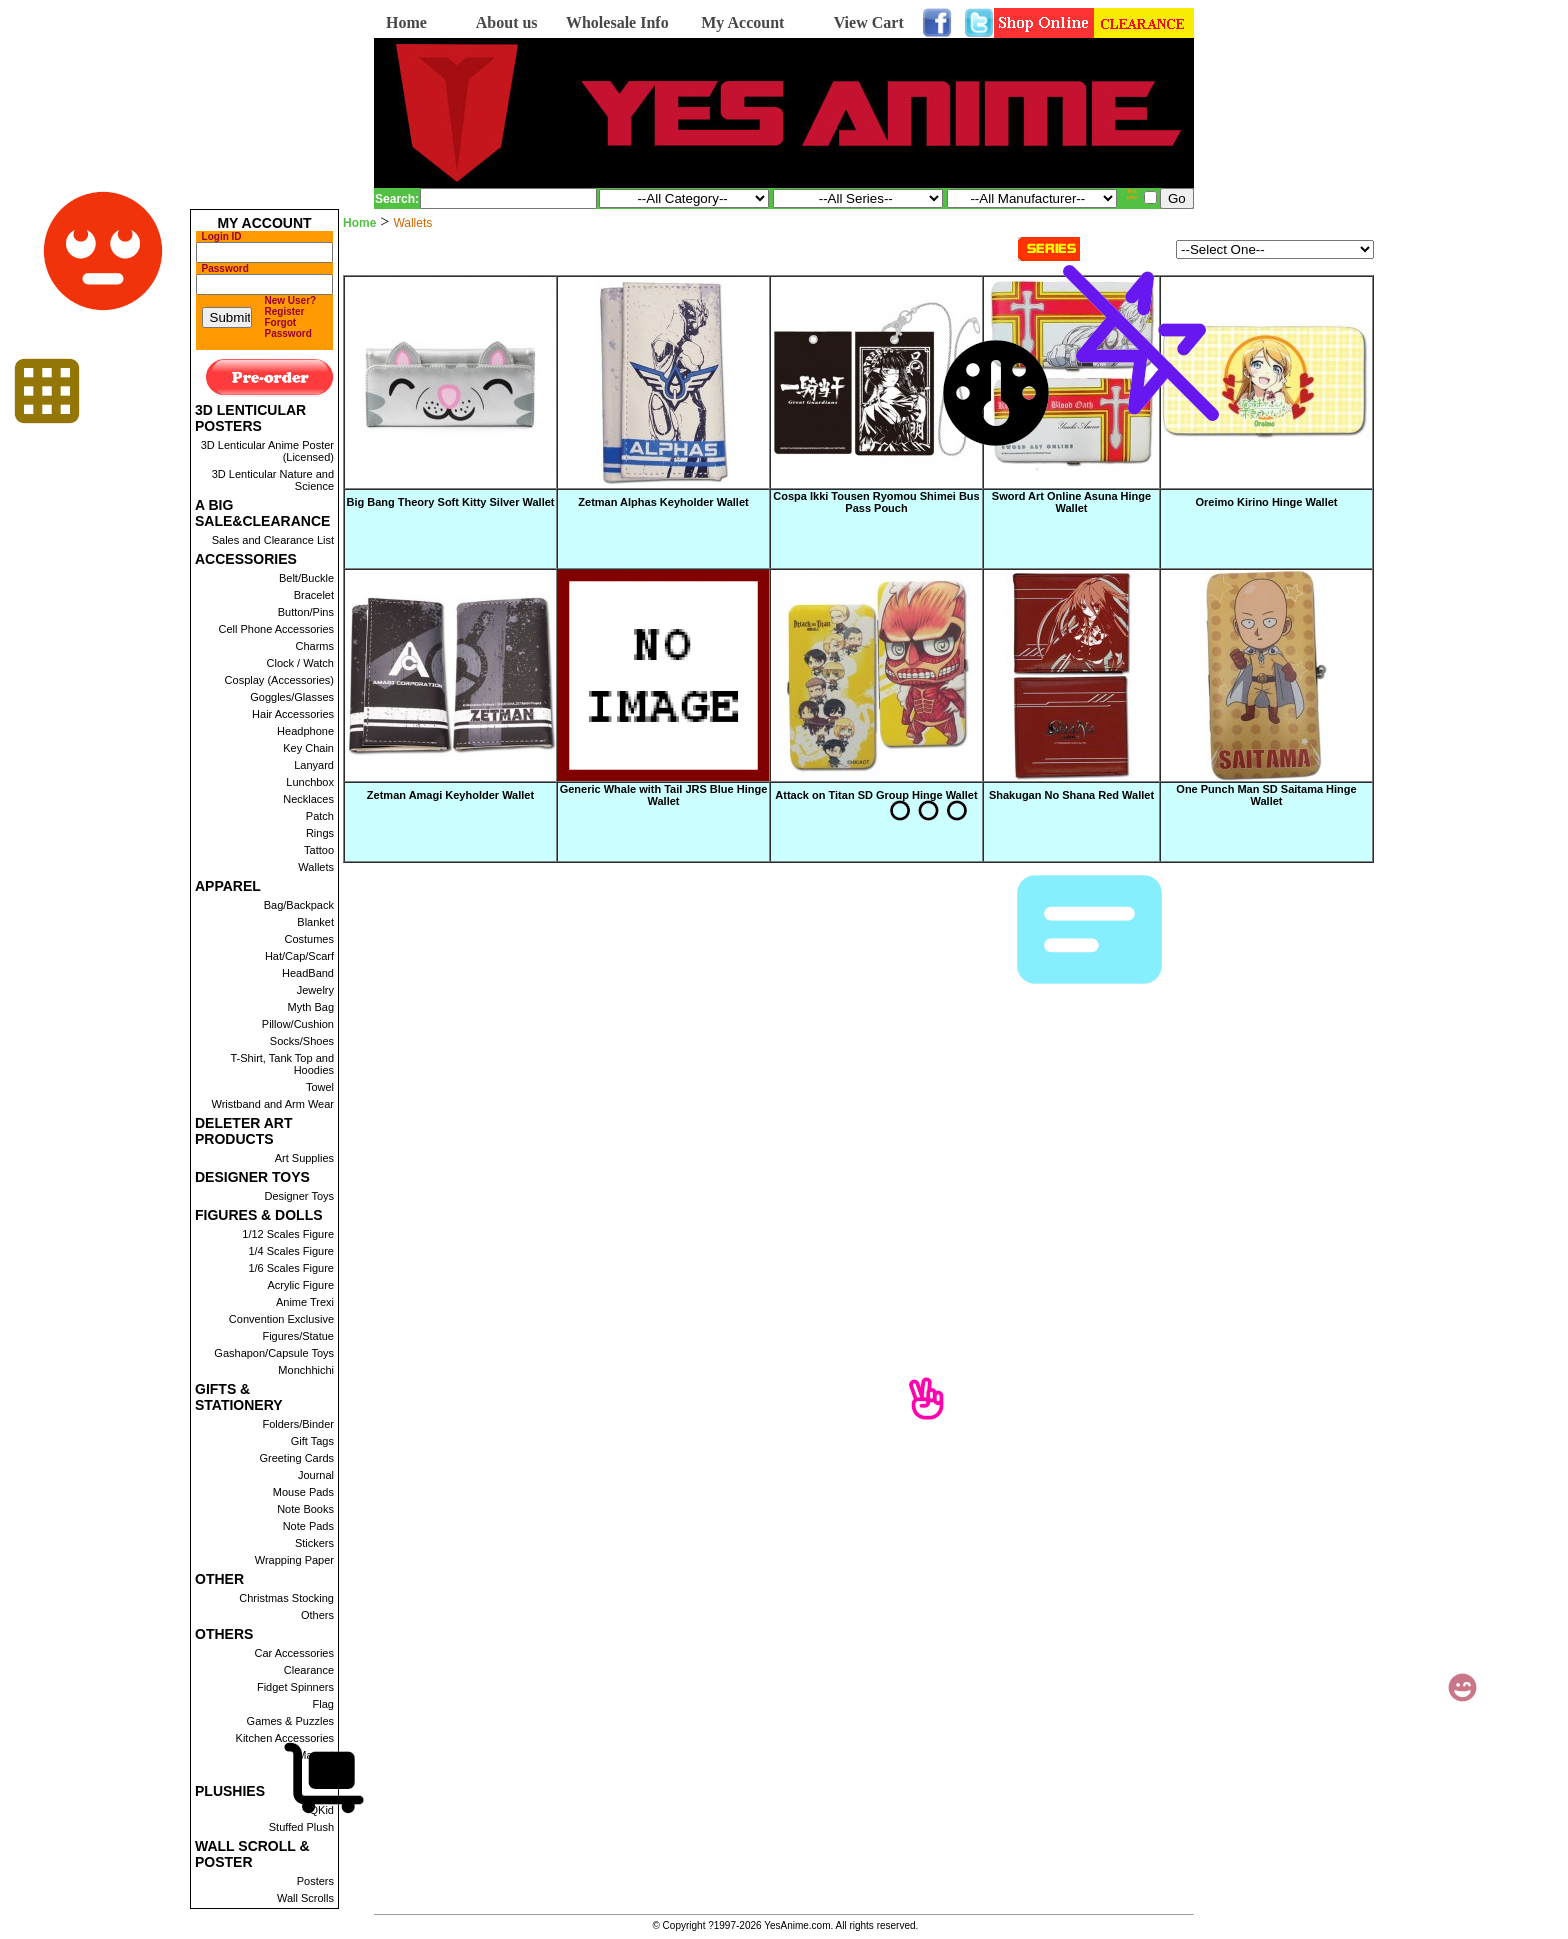 This screenshot has width=1568, height=1939. I want to click on peace sign or victory gesture, so click(927, 1398).